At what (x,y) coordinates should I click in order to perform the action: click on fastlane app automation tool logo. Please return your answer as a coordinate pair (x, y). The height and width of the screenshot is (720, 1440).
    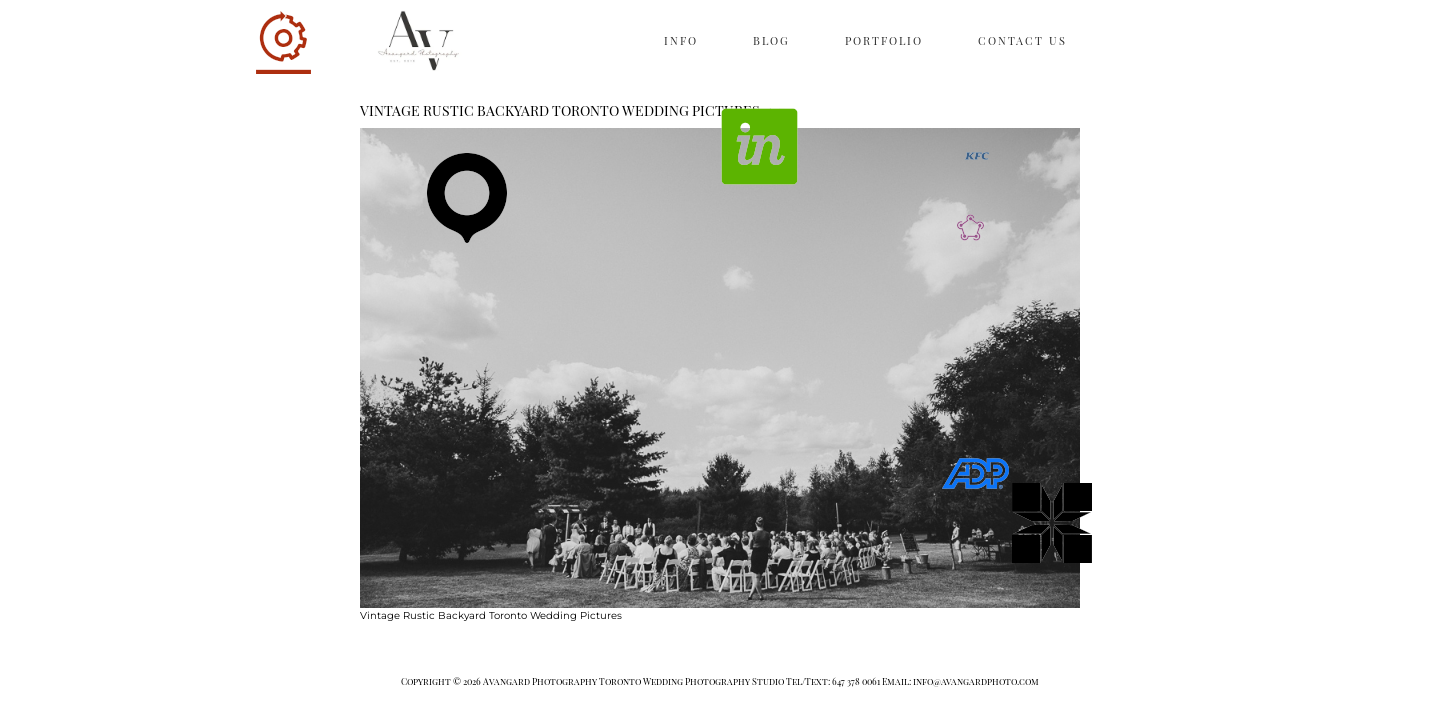
    Looking at the image, I should click on (970, 227).